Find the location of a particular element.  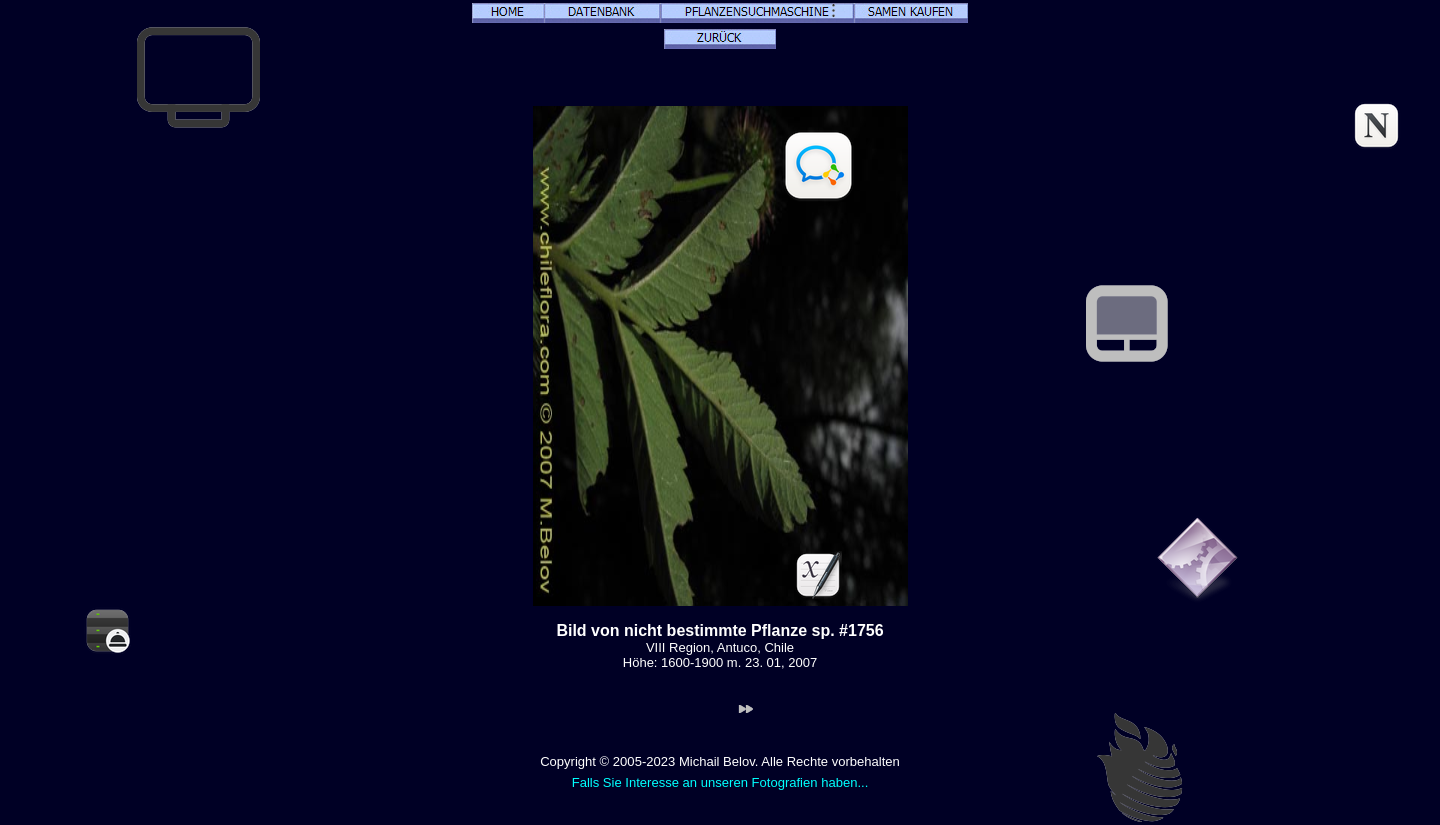

touchpad input device settings is located at coordinates (1129, 323).